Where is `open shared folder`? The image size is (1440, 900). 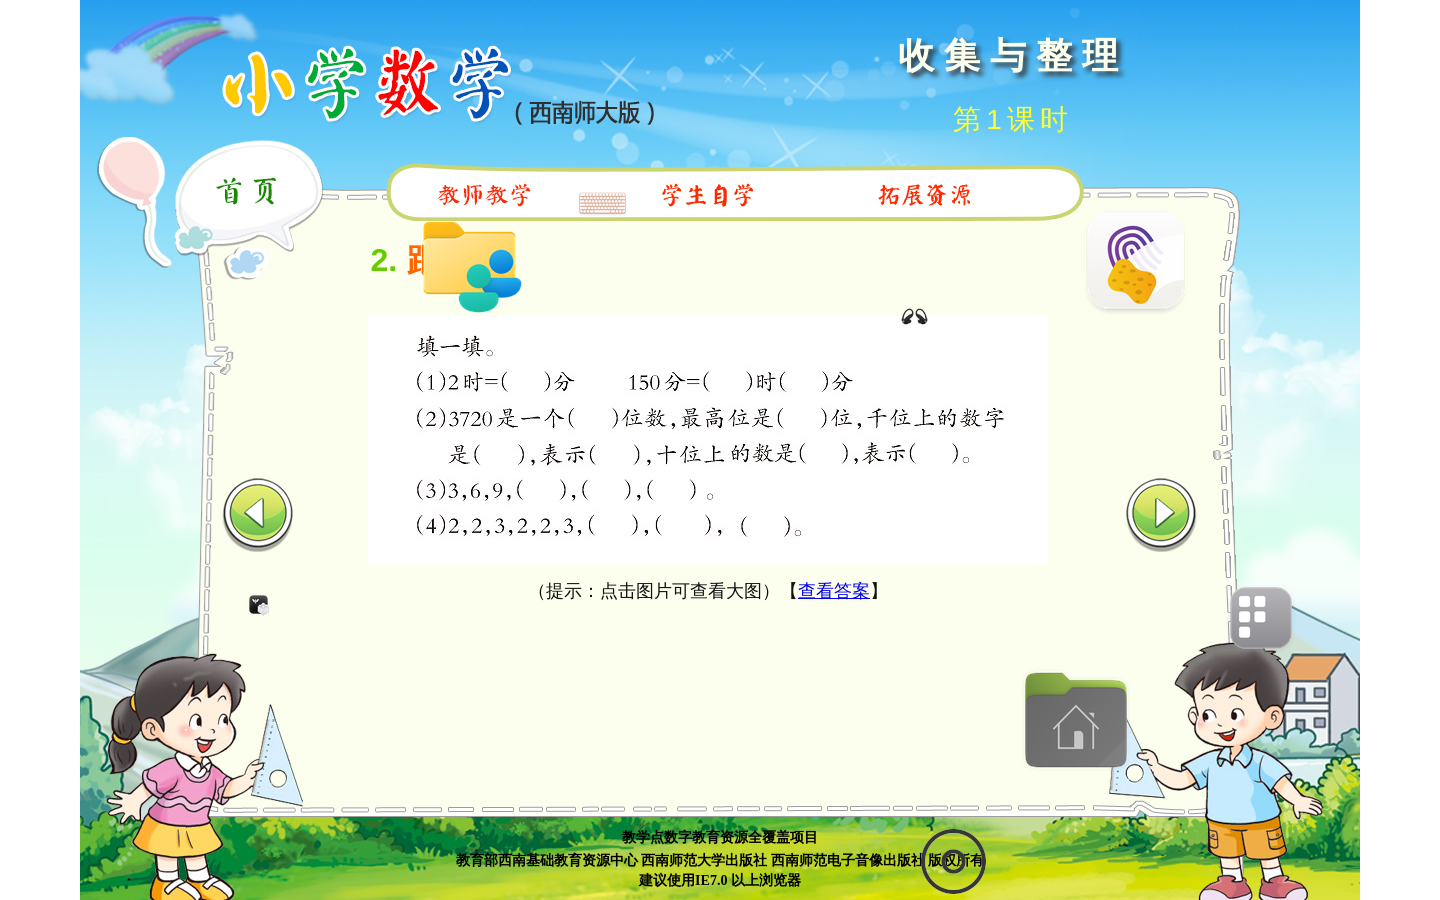
open shared folder is located at coordinates (469, 260).